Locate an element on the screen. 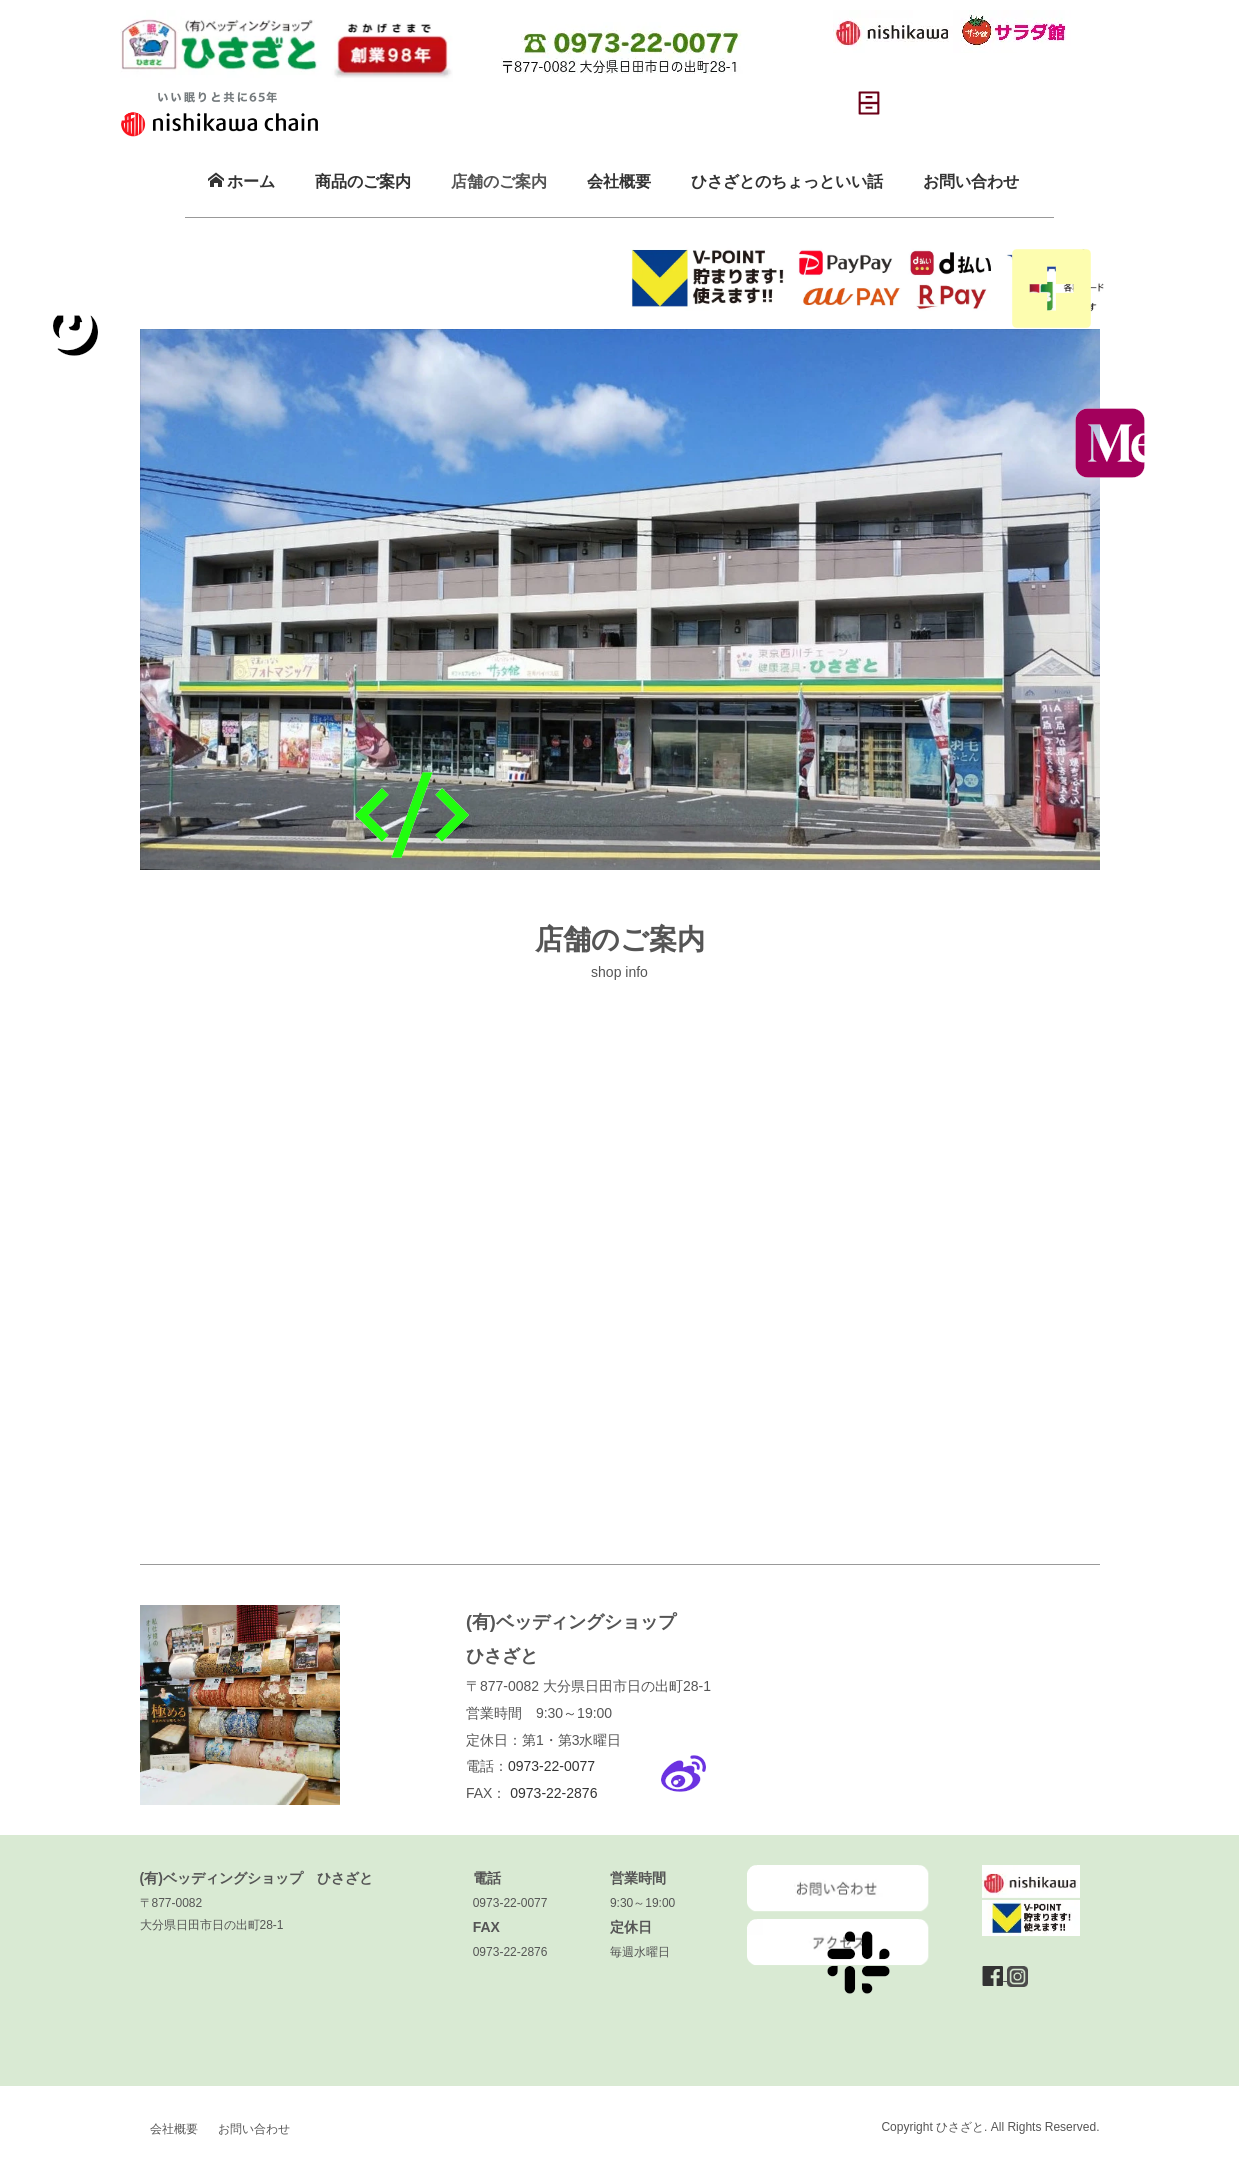 This screenshot has width=1239, height=2182. open the Medium app is located at coordinates (1110, 443).